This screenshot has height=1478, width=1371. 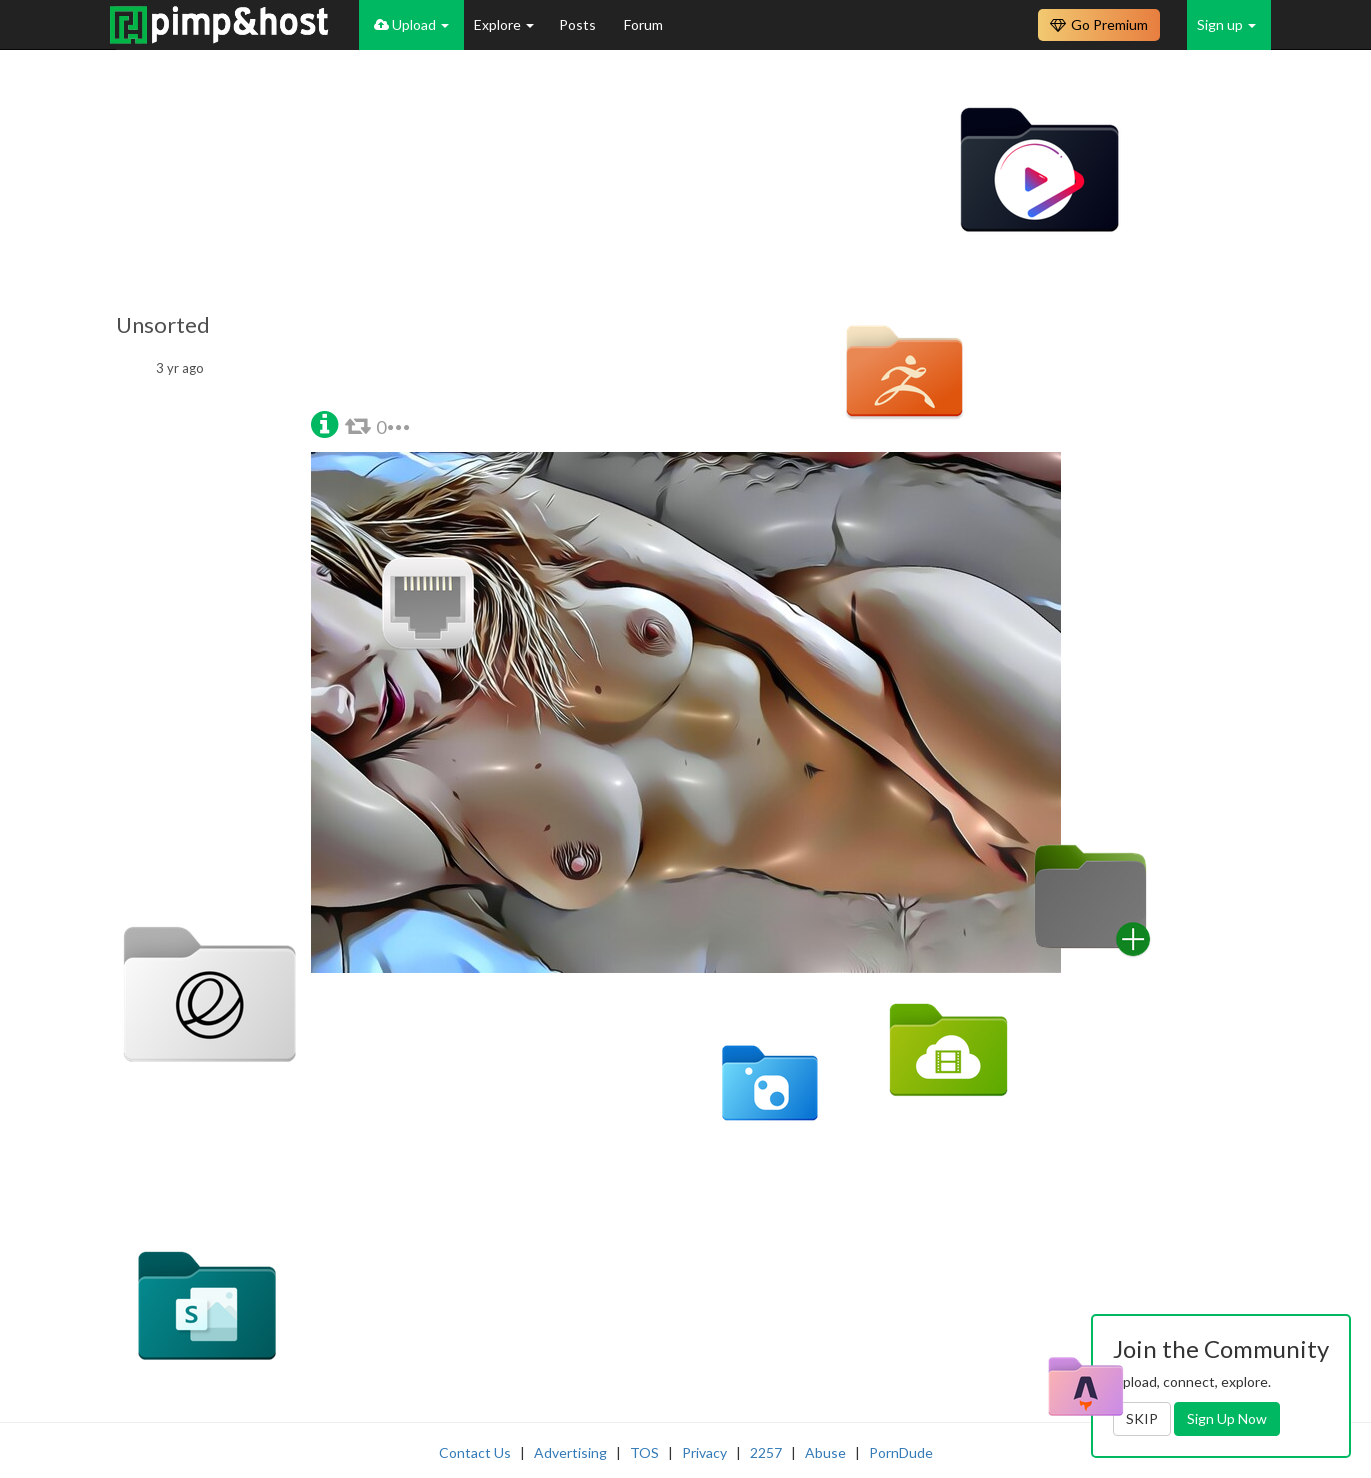 I want to click on configure audio video bridging network settings, so click(x=428, y=603).